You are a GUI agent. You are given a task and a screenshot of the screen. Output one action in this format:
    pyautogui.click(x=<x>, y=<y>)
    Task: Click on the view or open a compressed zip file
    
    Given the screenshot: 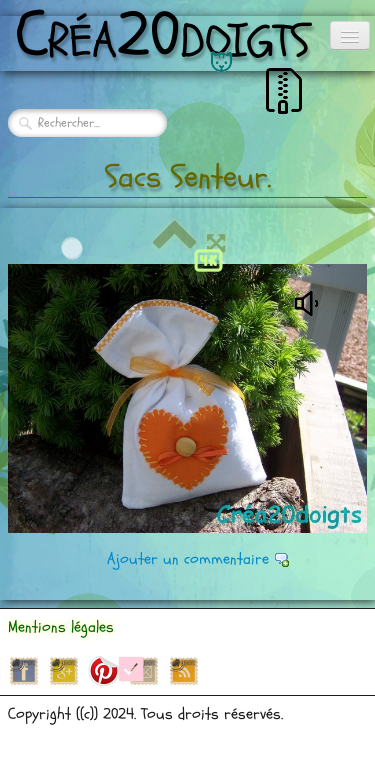 What is the action you would take?
    pyautogui.click(x=284, y=90)
    